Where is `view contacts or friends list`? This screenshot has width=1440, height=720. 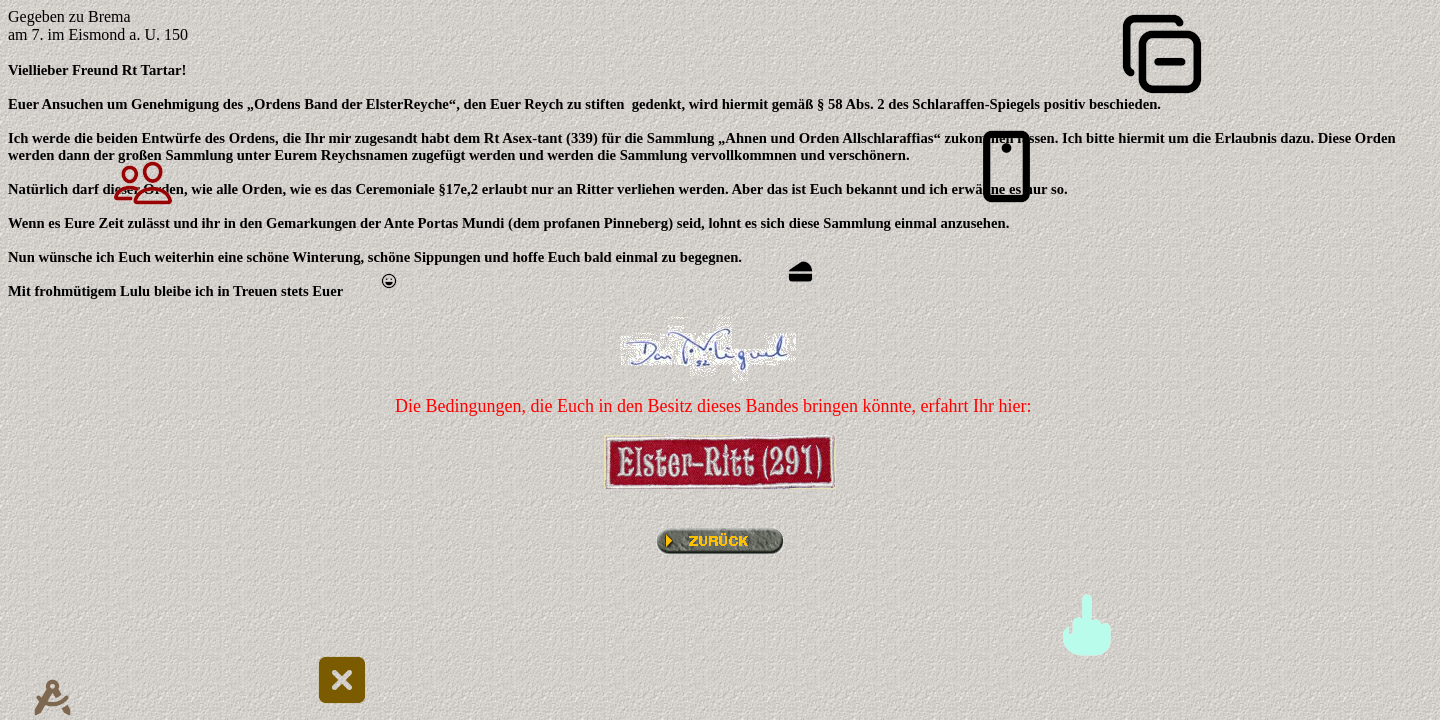
view contacts or friends list is located at coordinates (143, 183).